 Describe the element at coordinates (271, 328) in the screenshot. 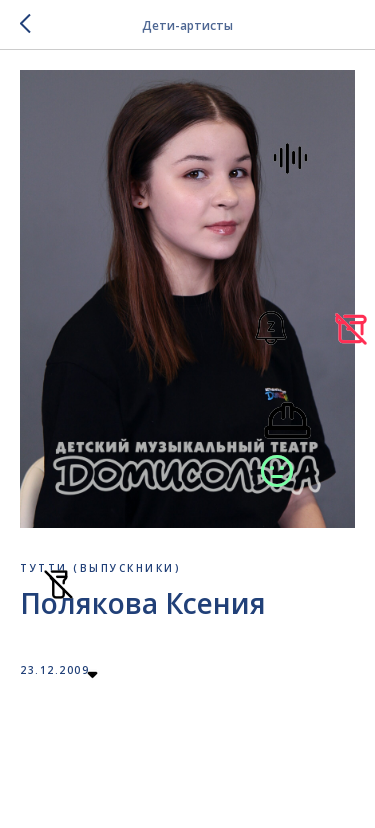

I see `snooze notifications` at that location.